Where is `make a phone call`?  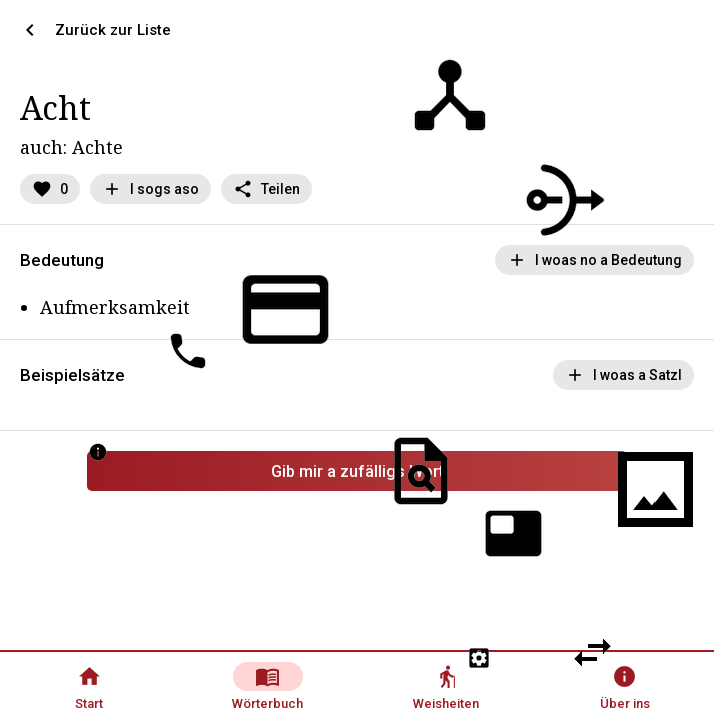
make a phone call is located at coordinates (188, 351).